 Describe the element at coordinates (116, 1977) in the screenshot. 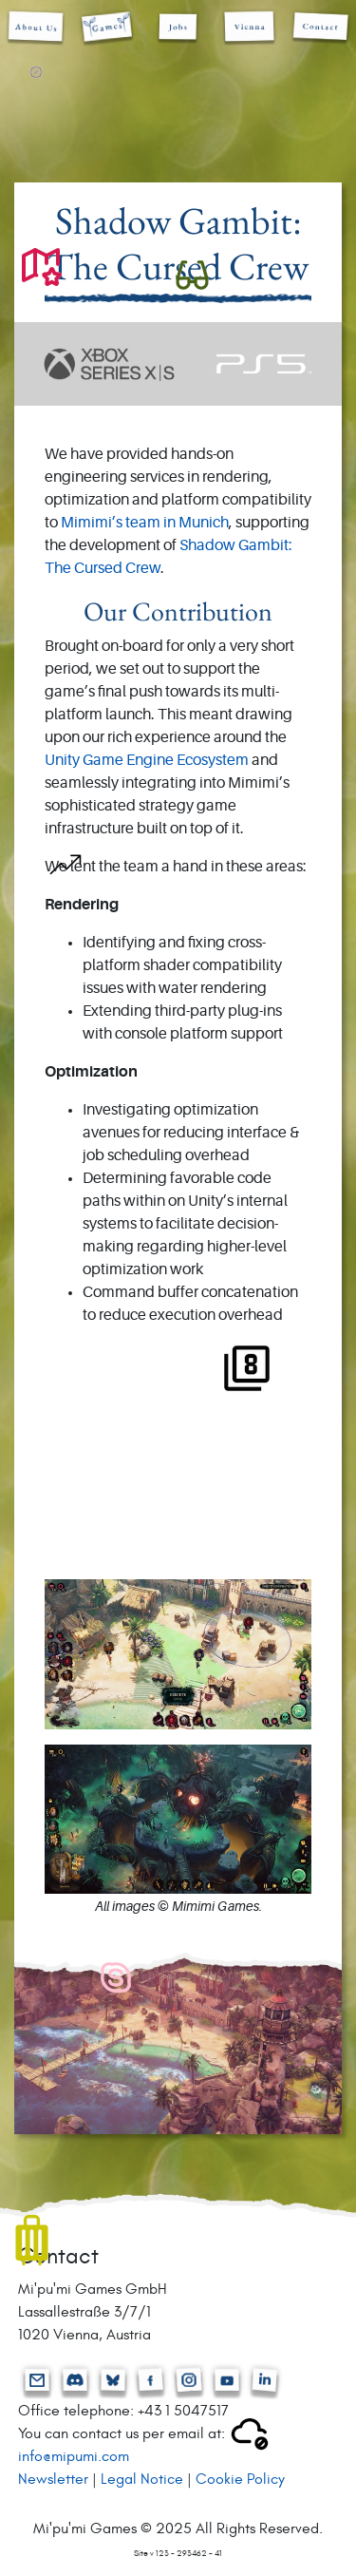

I see `open Skype app` at that location.